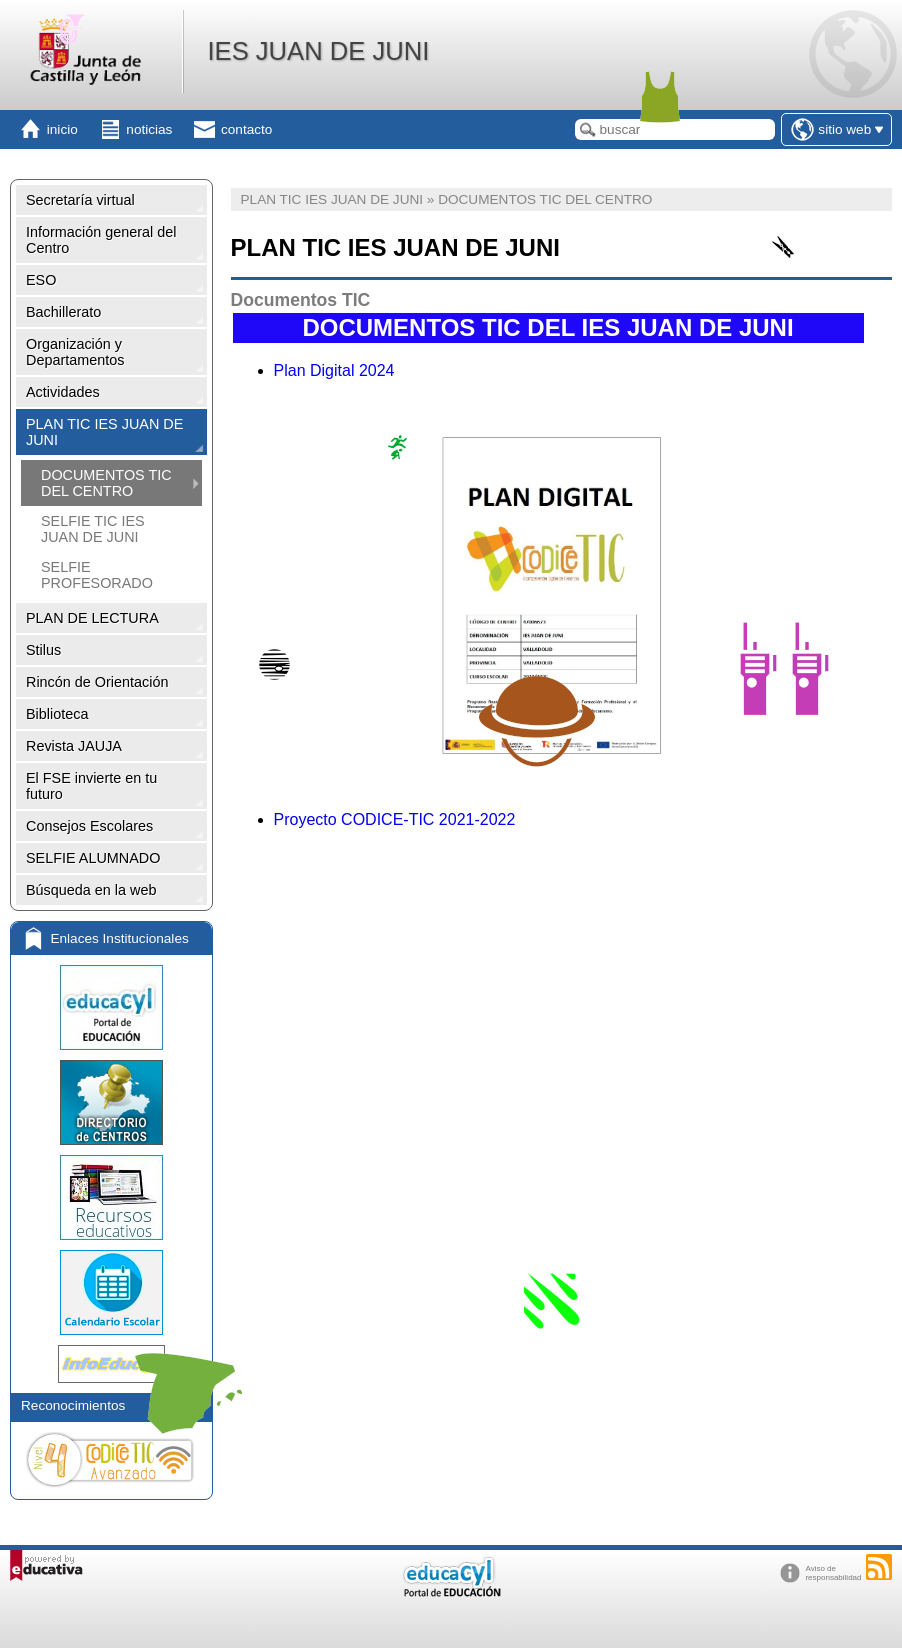 This screenshot has width=902, height=1648. What do you see at coordinates (274, 664) in the screenshot?
I see `jupiter planet icon in a space or astronomy app` at bounding box center [274, 664].